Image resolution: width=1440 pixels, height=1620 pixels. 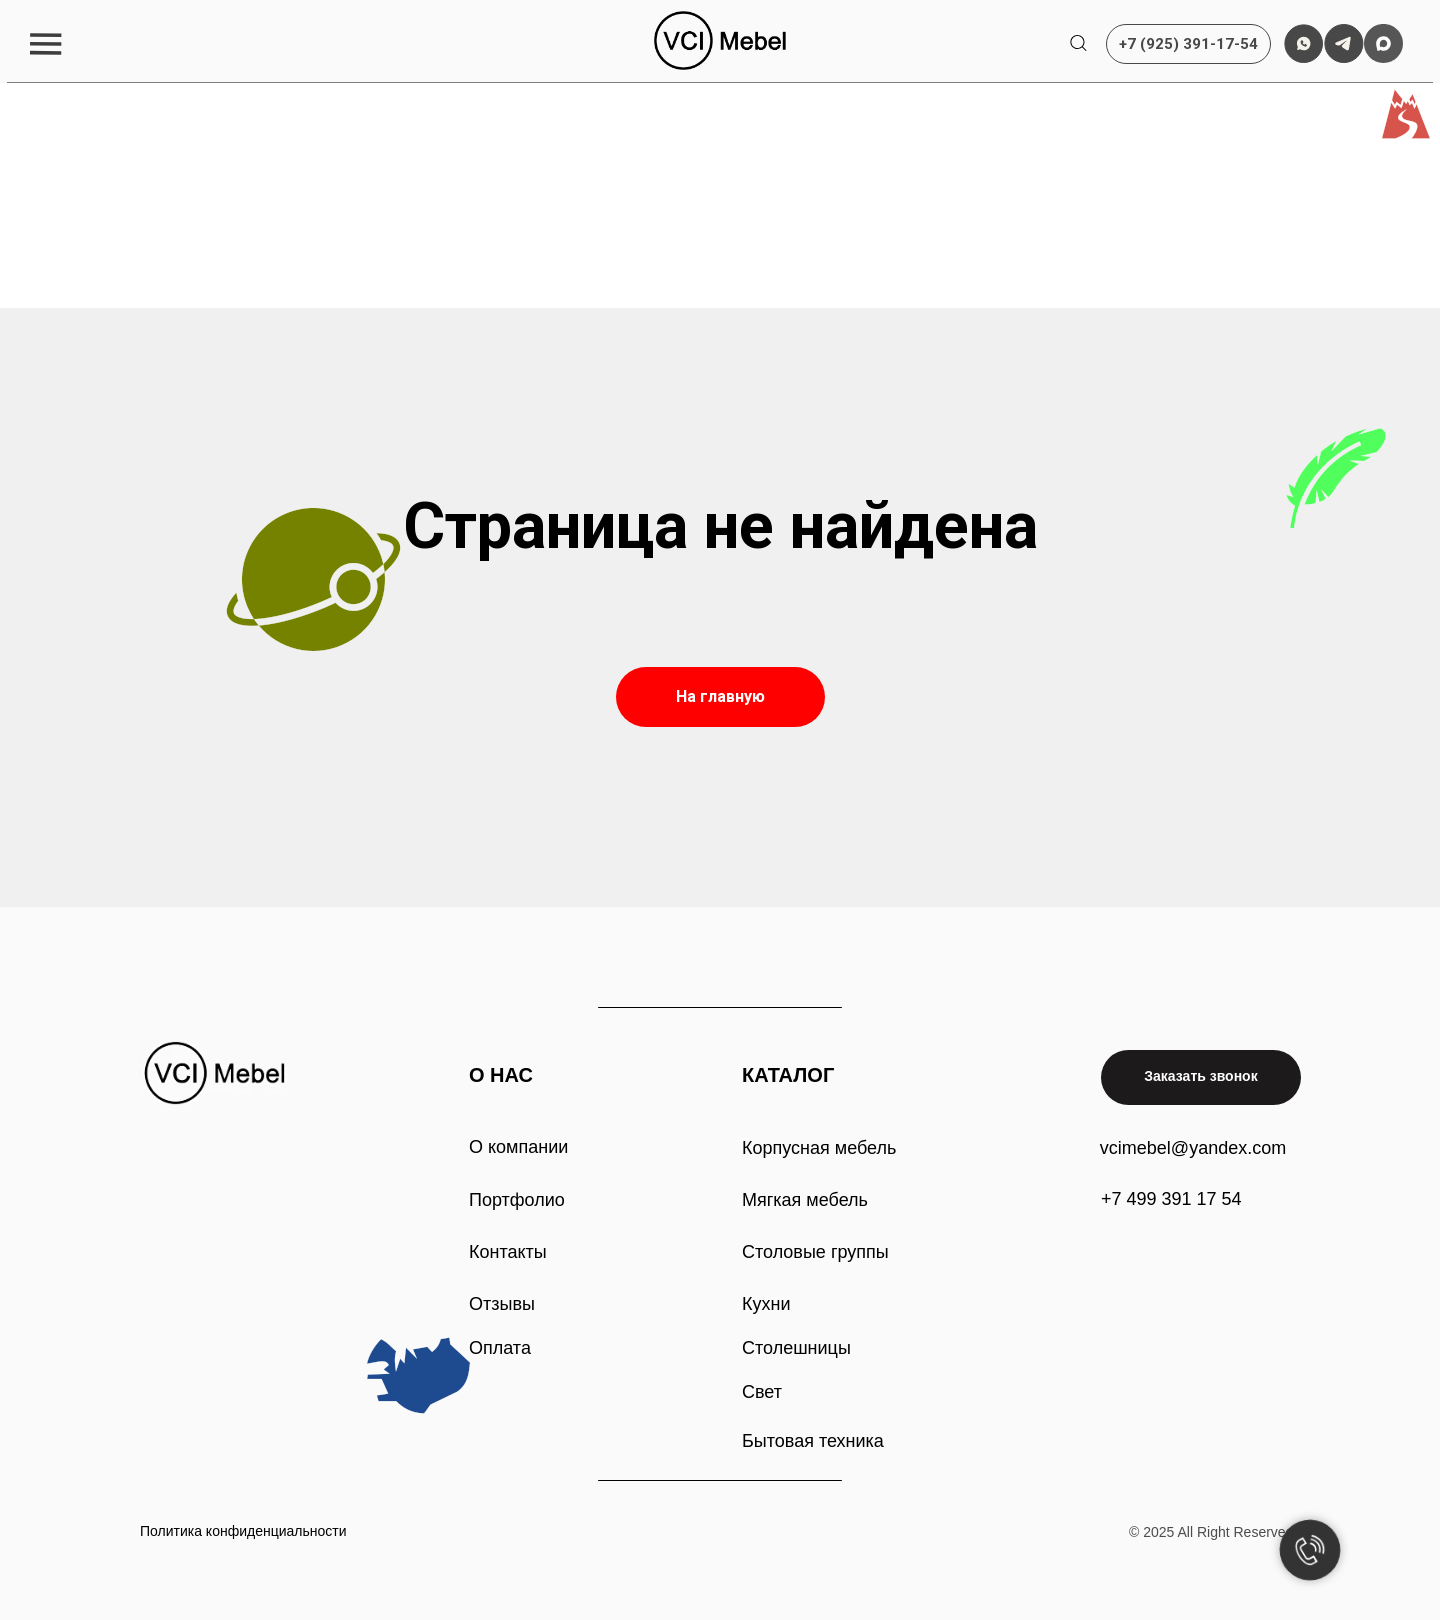 What do you see at coordinates (418, 1375) in the screenshot?
I see `select iceland as a country or region` at bounding box center [418, 1375].